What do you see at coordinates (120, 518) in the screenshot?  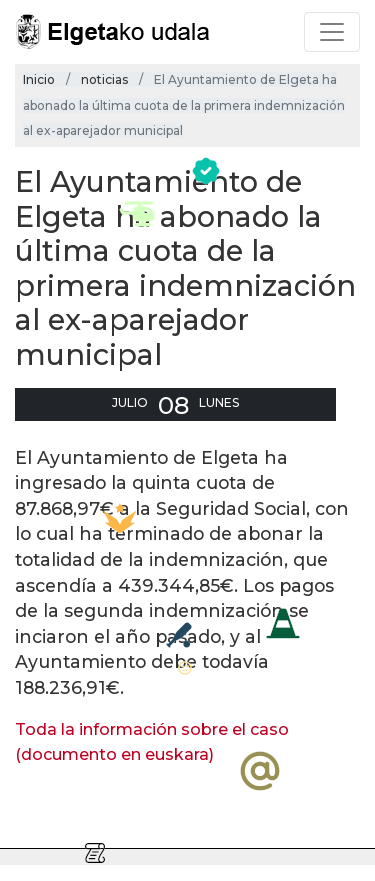 I see `discord hypesquad events badge` at bounding box center [120, 518].